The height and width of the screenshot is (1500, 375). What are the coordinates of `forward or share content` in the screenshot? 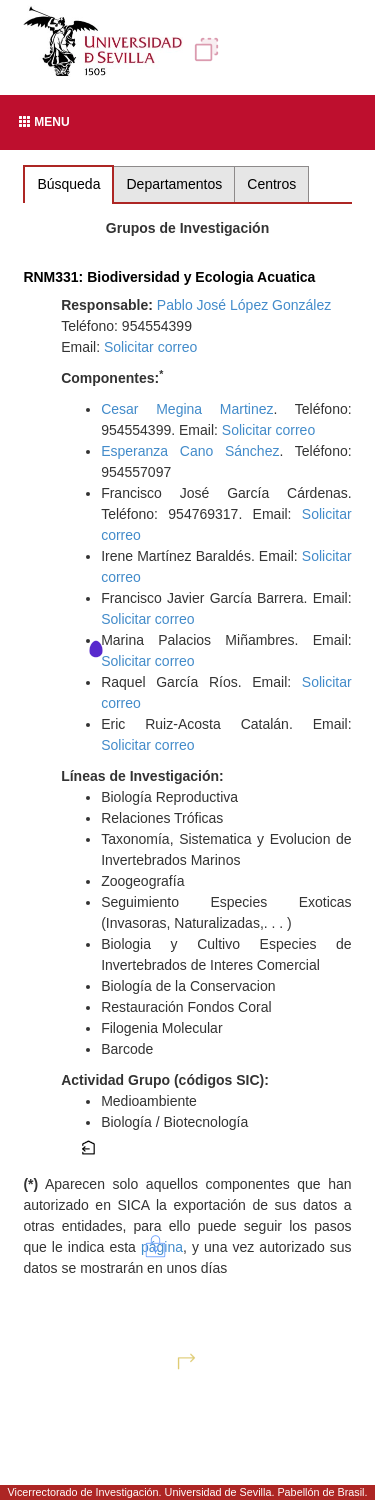 It's located at (186, 1361).